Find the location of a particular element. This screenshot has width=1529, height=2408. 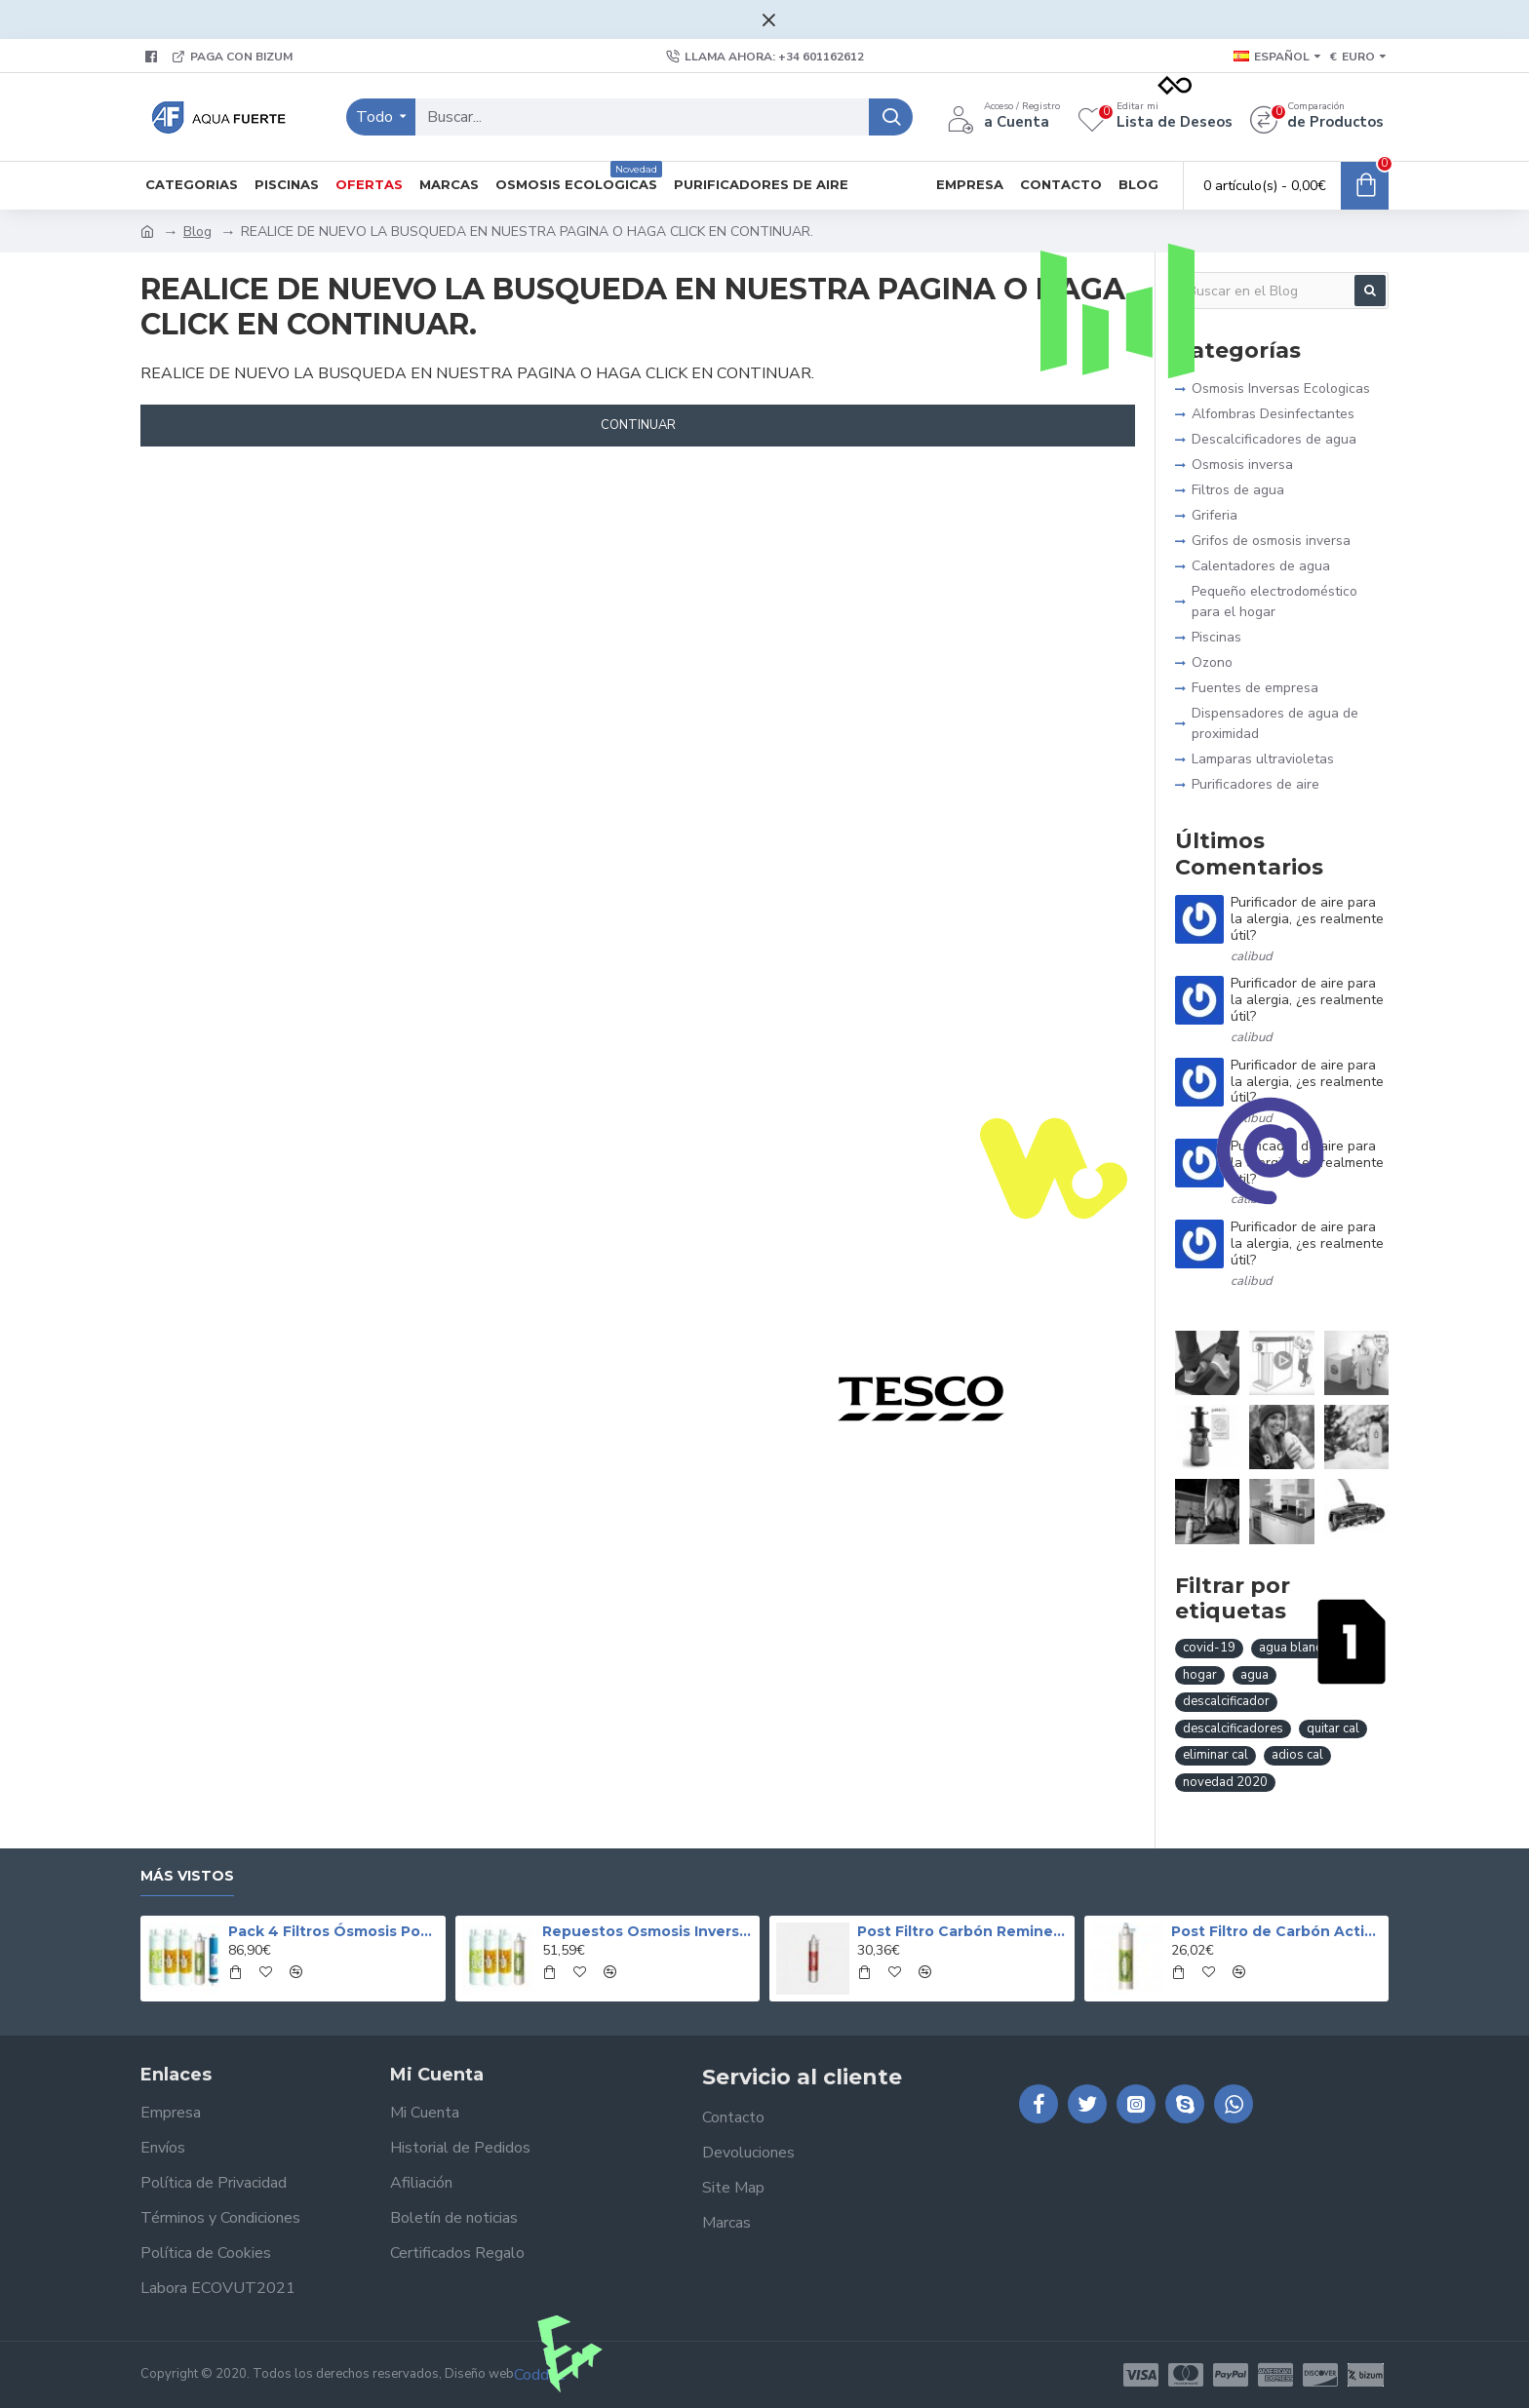

bytedance company logo is located at coordinates (1117, 311).